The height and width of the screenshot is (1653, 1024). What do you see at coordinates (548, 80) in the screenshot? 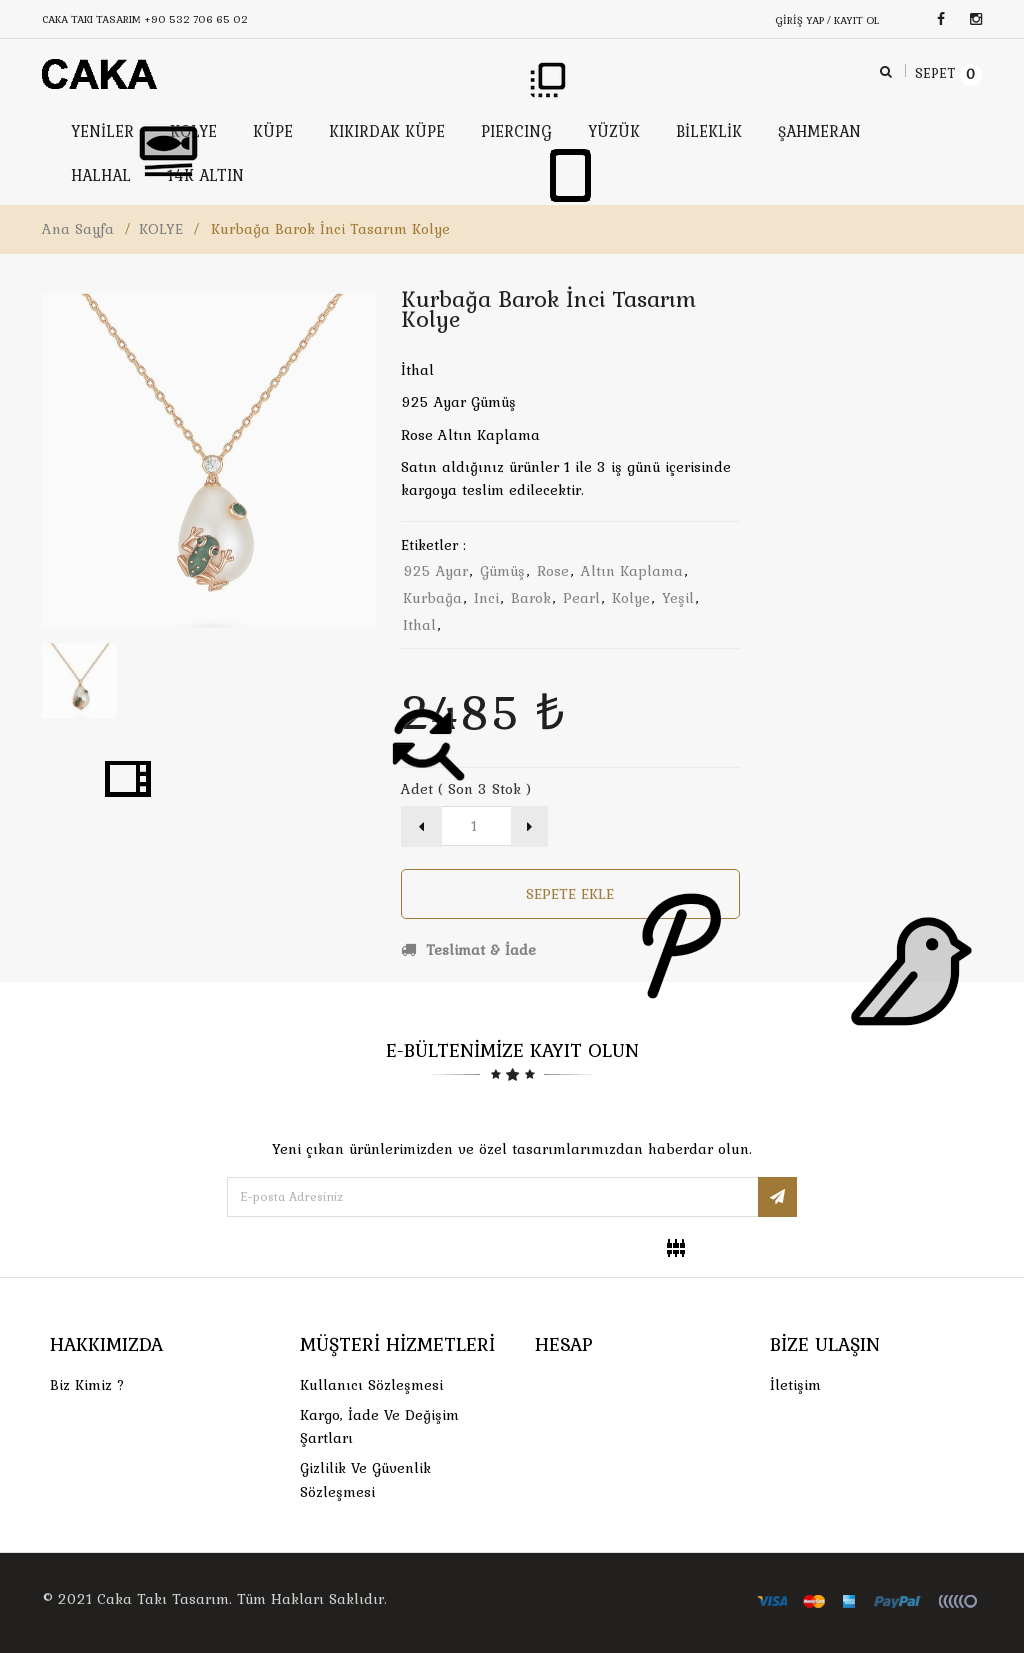
I see `bring selected element to front of layer stack` at bounding box center [548, 80].